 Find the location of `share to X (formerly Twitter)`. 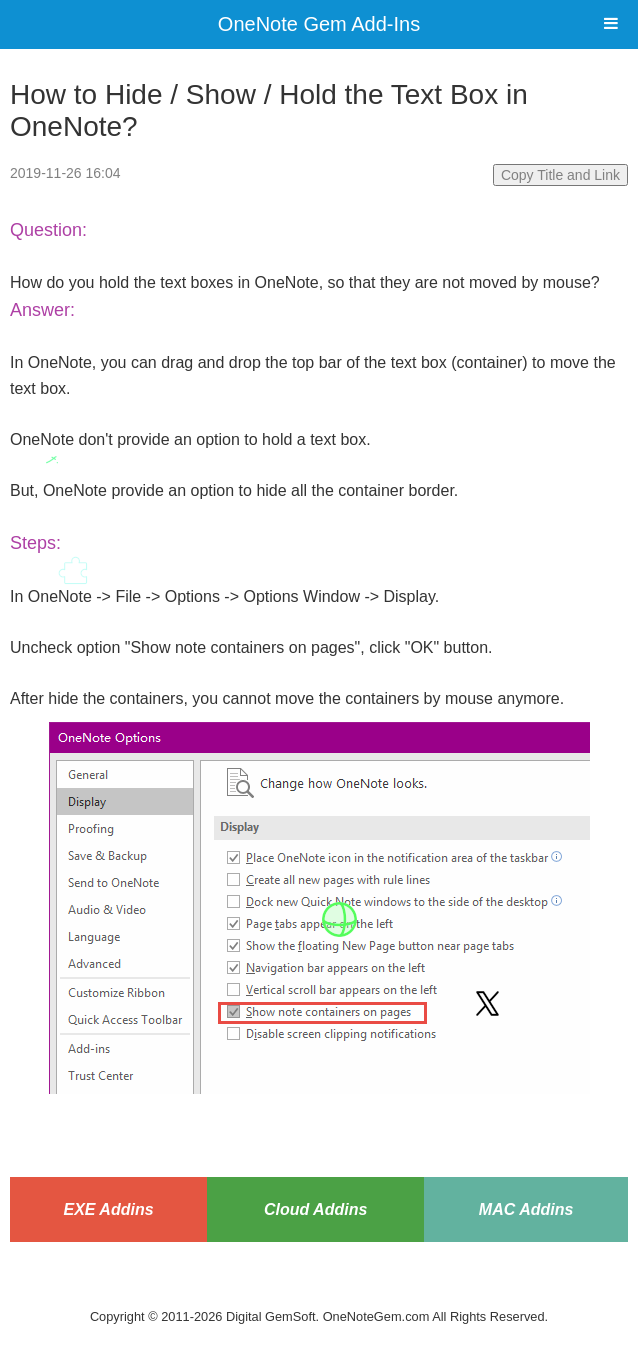

share to X (formerly Twitter) is located at coordinates (487, 1003).